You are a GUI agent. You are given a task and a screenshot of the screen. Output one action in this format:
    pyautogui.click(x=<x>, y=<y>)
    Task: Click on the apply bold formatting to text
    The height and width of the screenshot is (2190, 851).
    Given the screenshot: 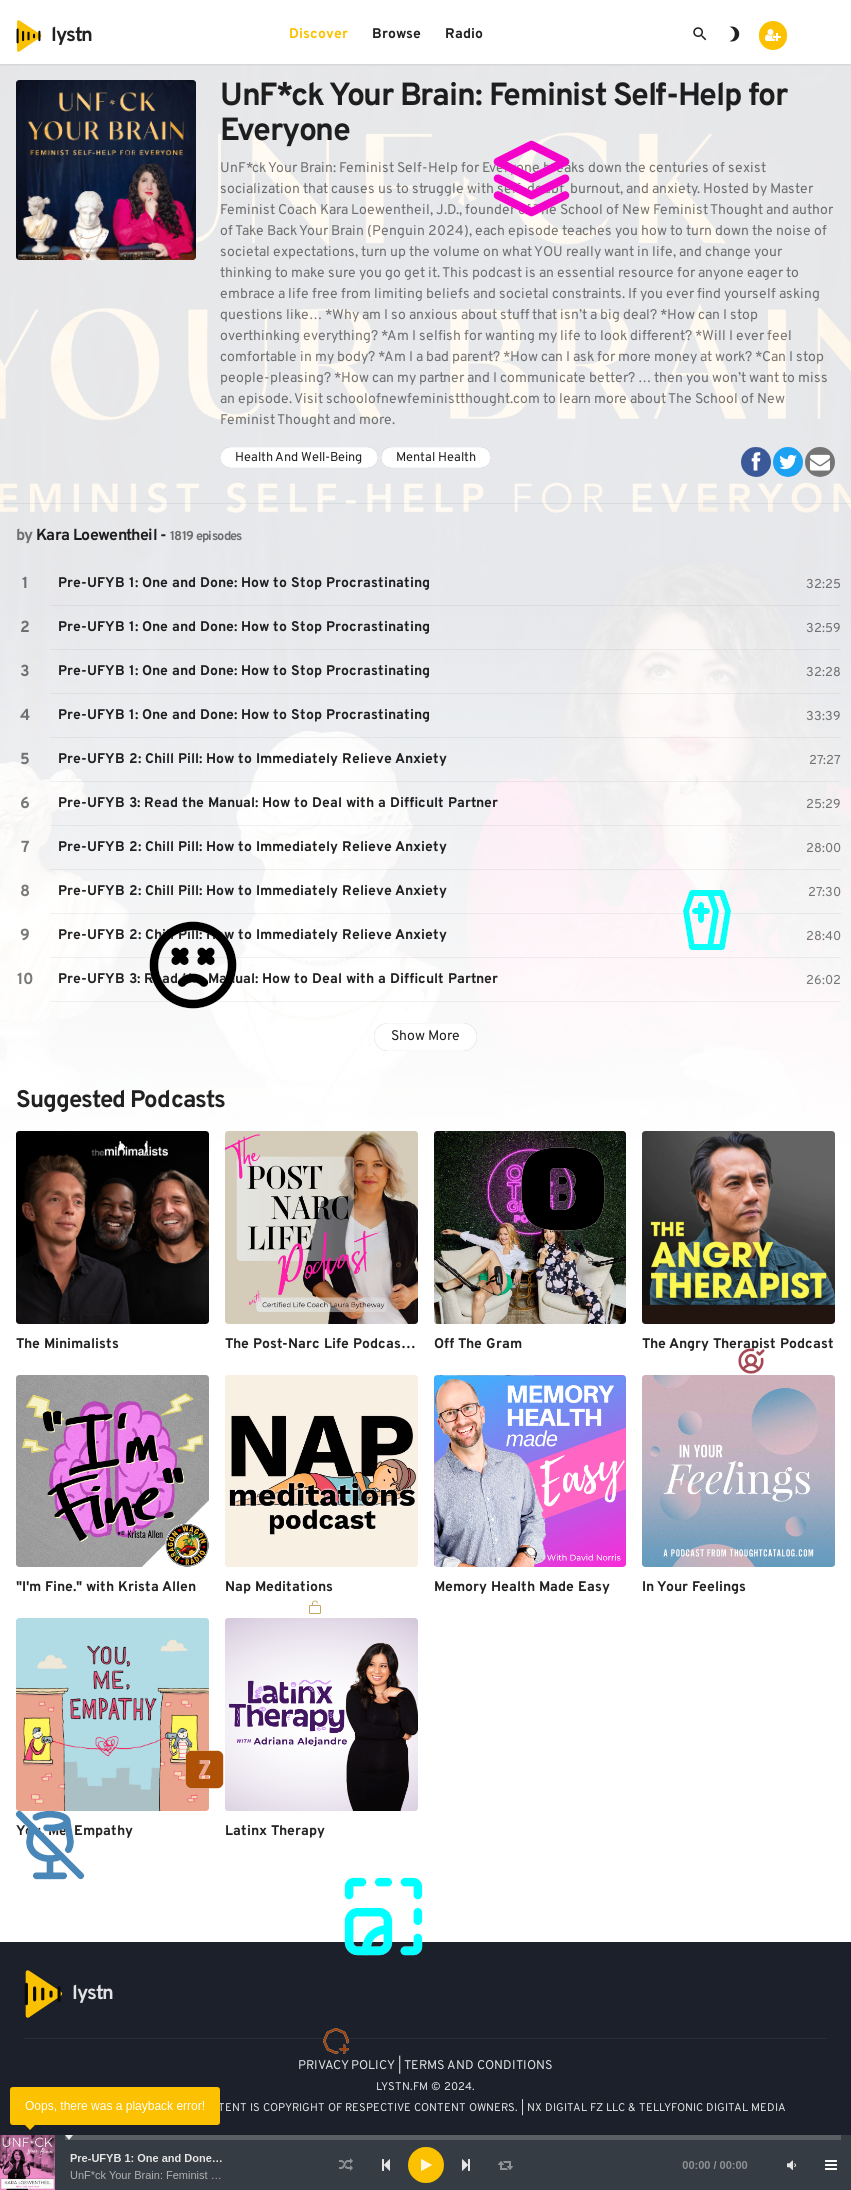 What is the action you would take?
    pyautogui.click(x=563, y=1189)
    